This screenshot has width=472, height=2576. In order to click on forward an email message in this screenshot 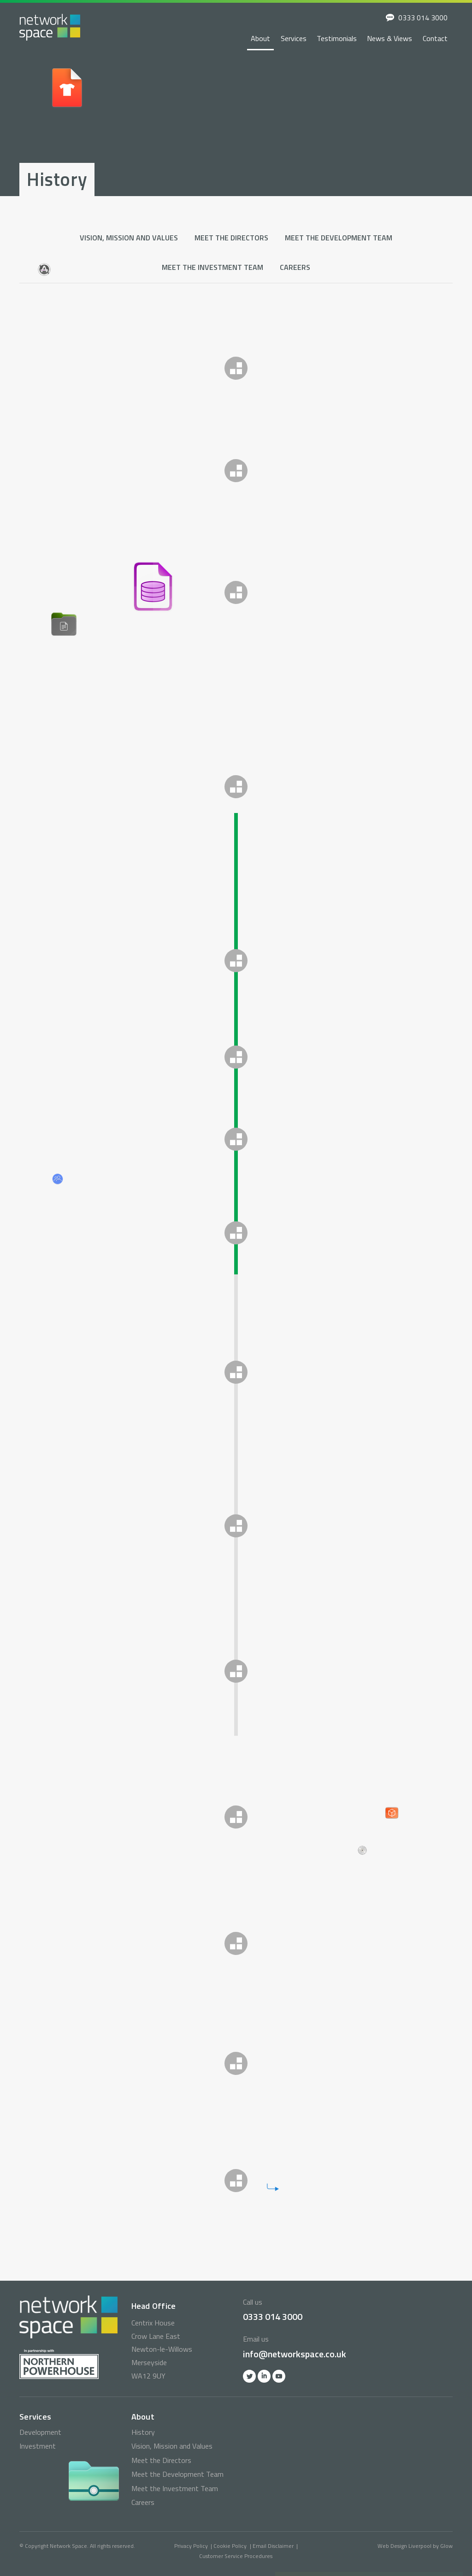, I will do `click(273, 2186)`.